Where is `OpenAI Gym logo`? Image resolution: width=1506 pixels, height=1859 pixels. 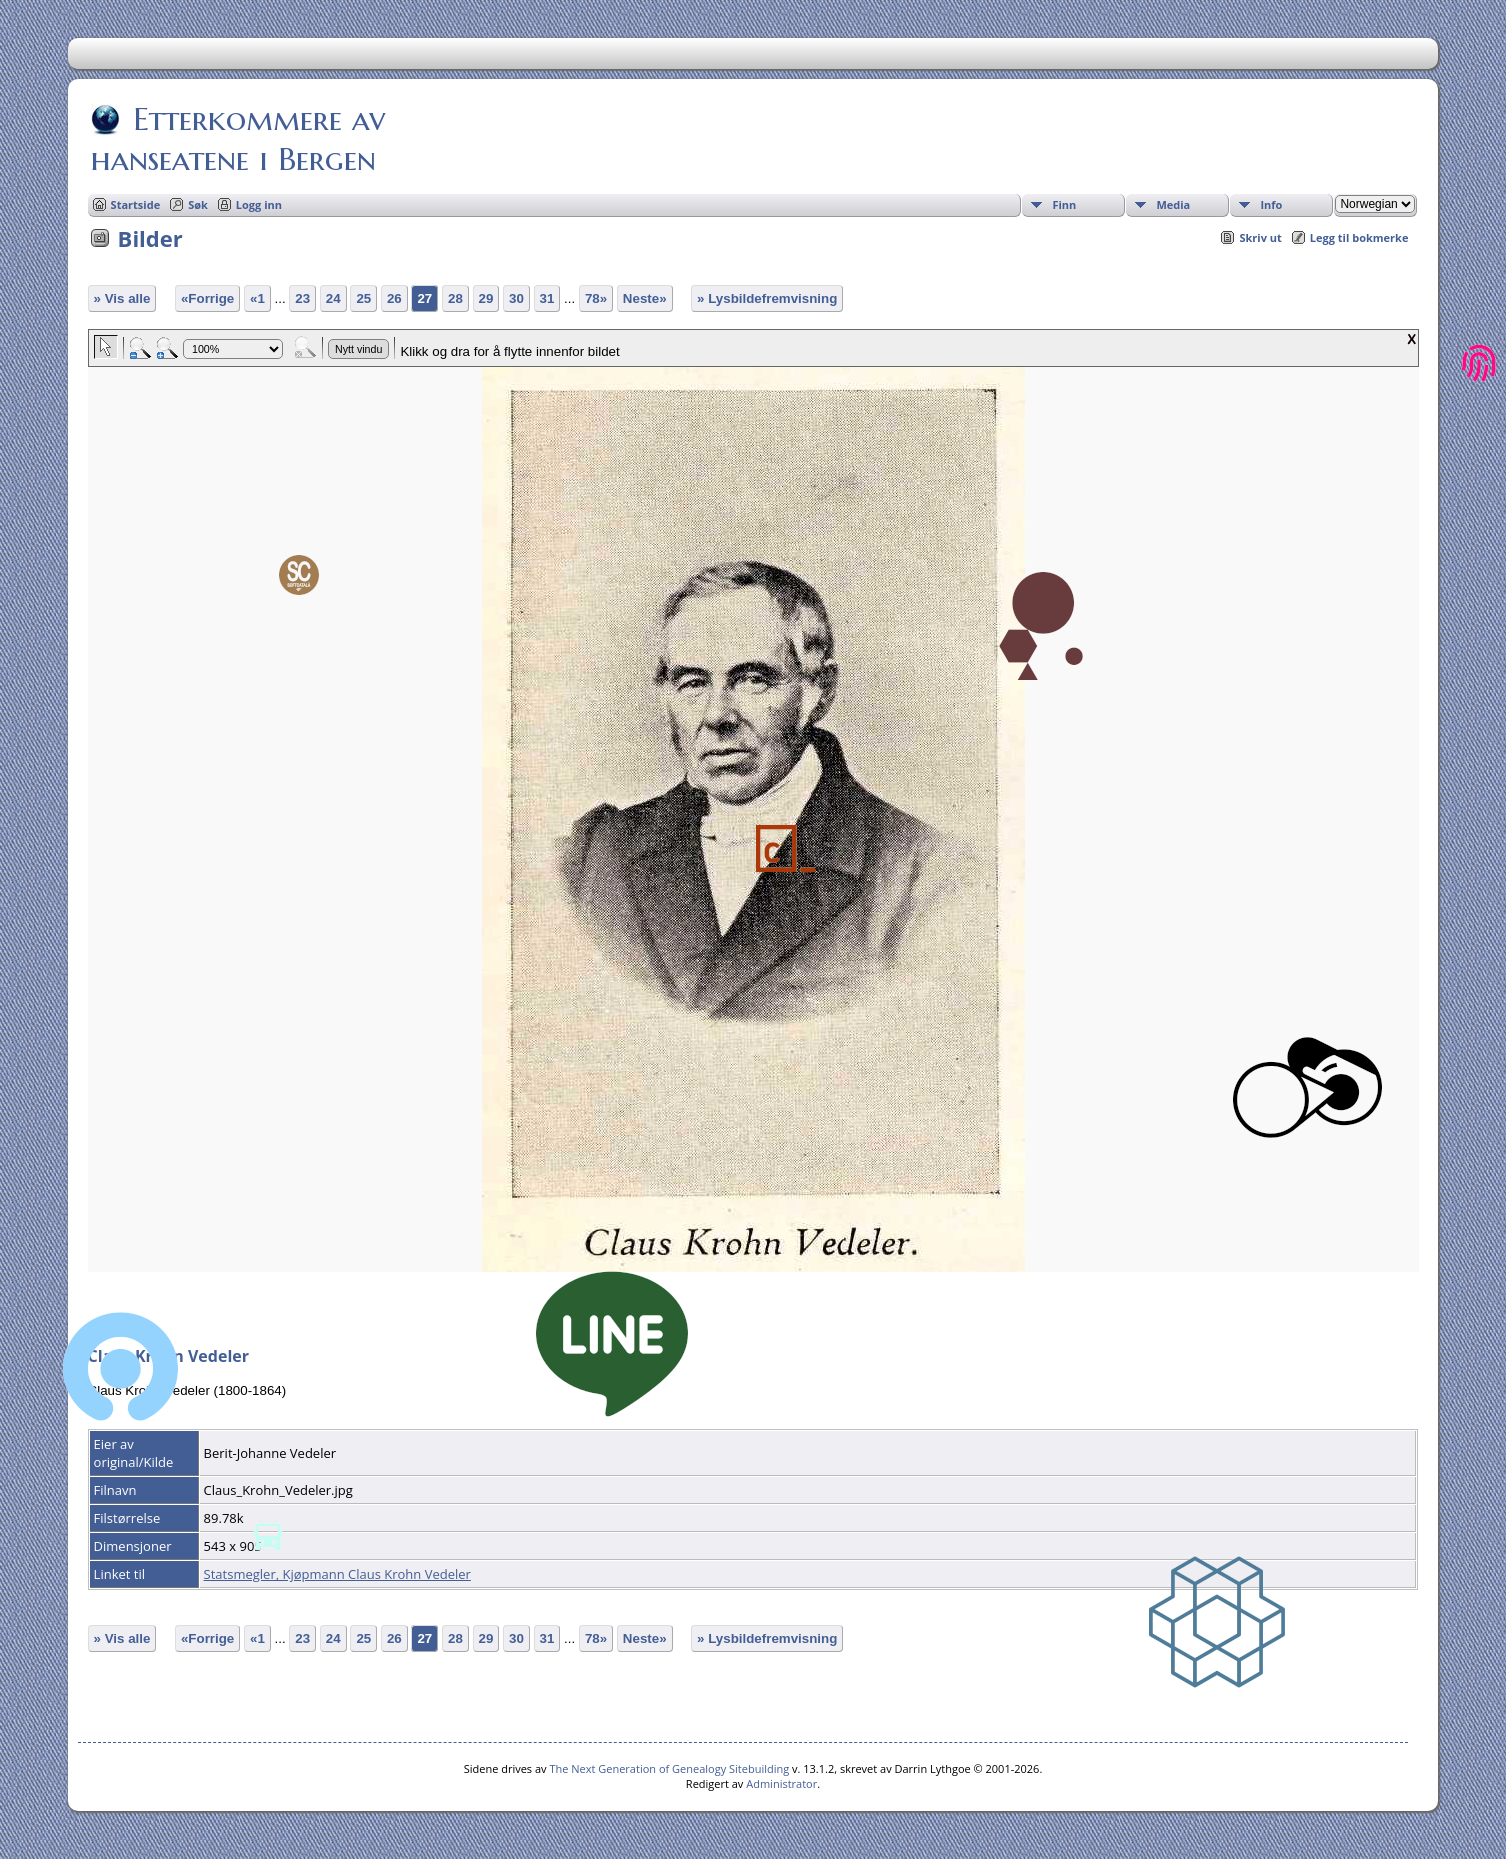 OpenAI Gym logo is located at coordinates (1217, 1622).